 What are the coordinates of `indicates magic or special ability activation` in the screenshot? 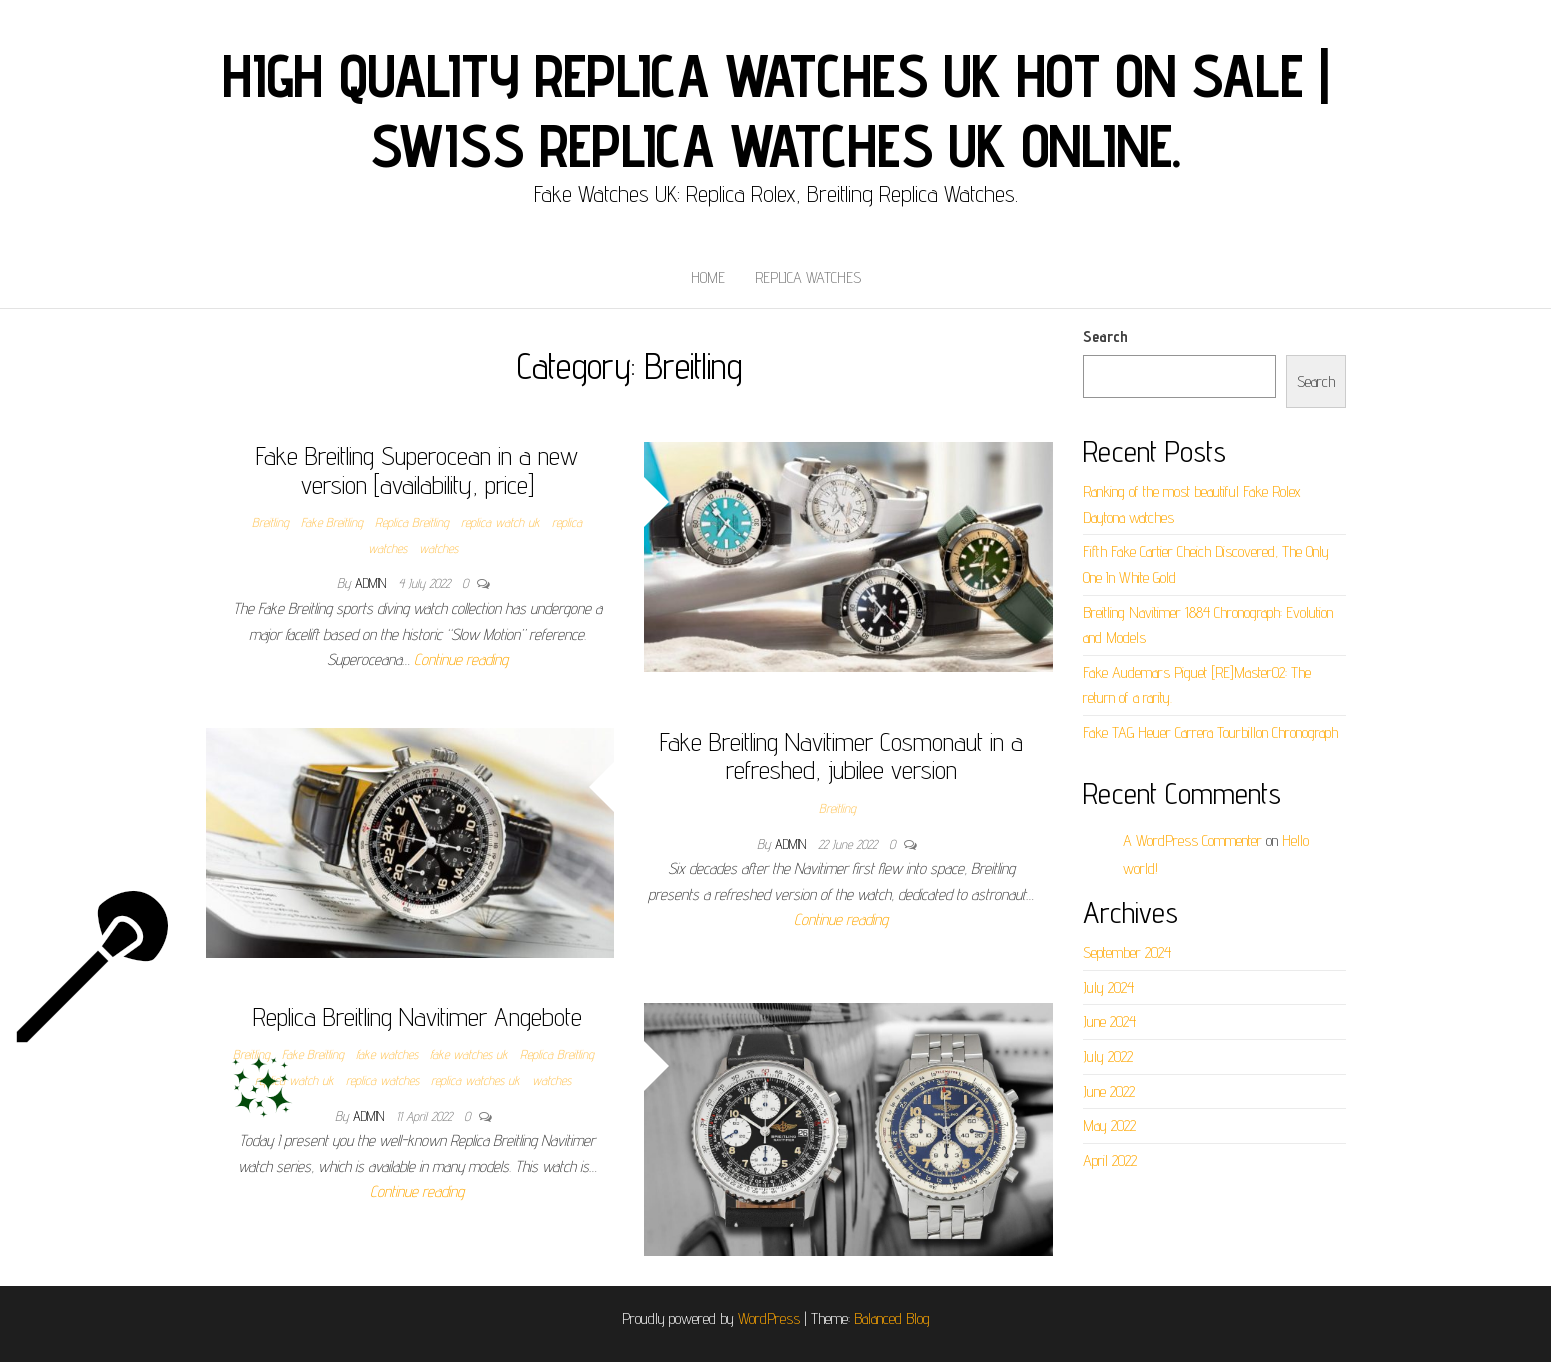 It's located at (261, 1086).